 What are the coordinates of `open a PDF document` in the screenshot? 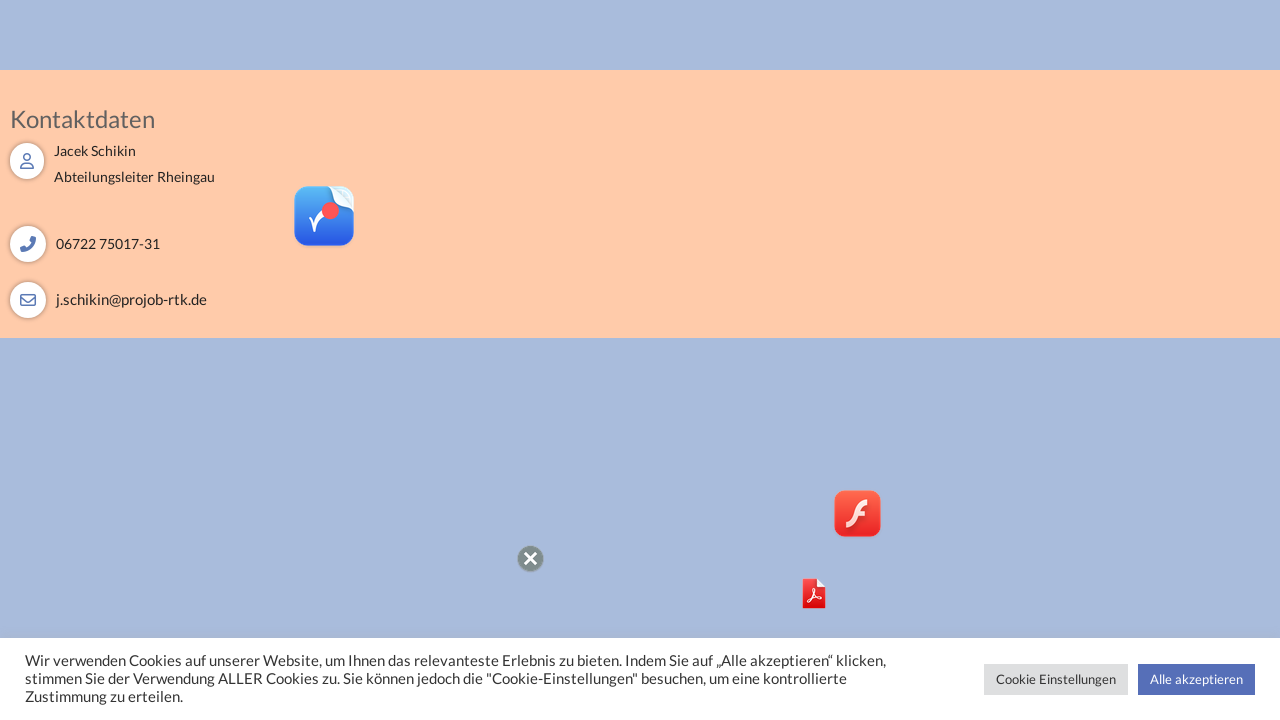 It's located at (814, 594).